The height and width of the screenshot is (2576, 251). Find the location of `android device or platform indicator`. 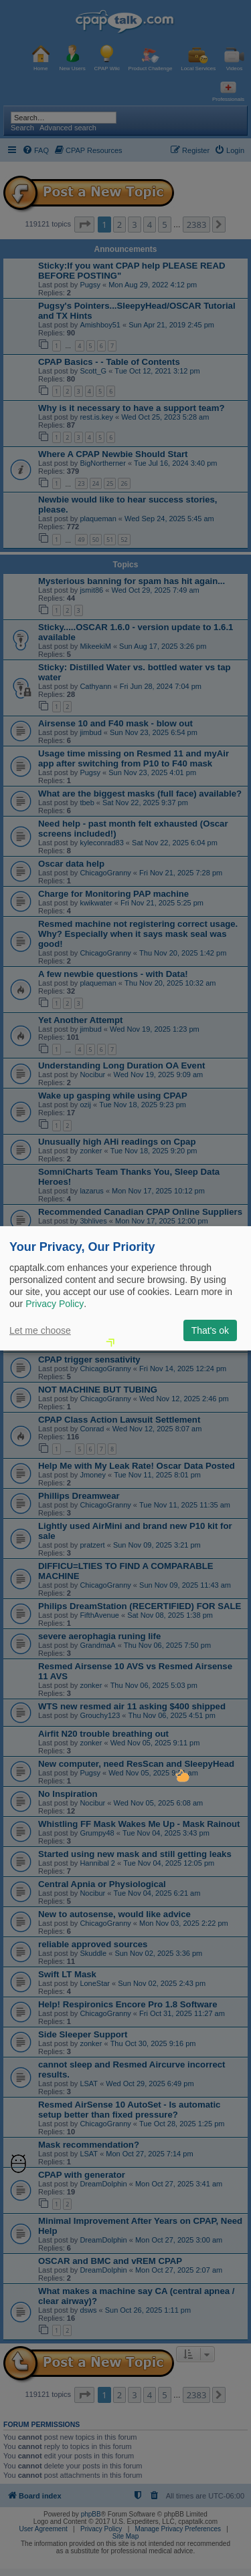

android device or platform indicator is located at coordinates (18, 2163).